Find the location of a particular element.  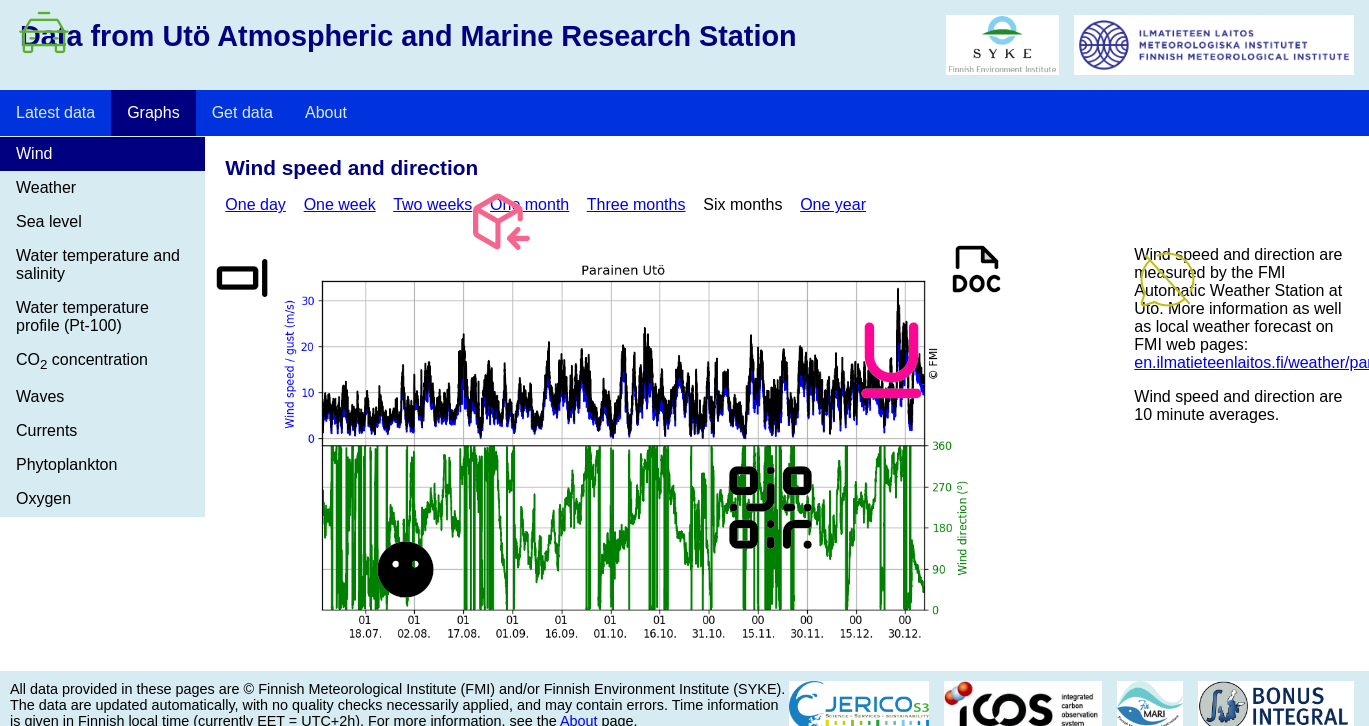

mute or disable chat notifications is located at coordinates (1167, 279).